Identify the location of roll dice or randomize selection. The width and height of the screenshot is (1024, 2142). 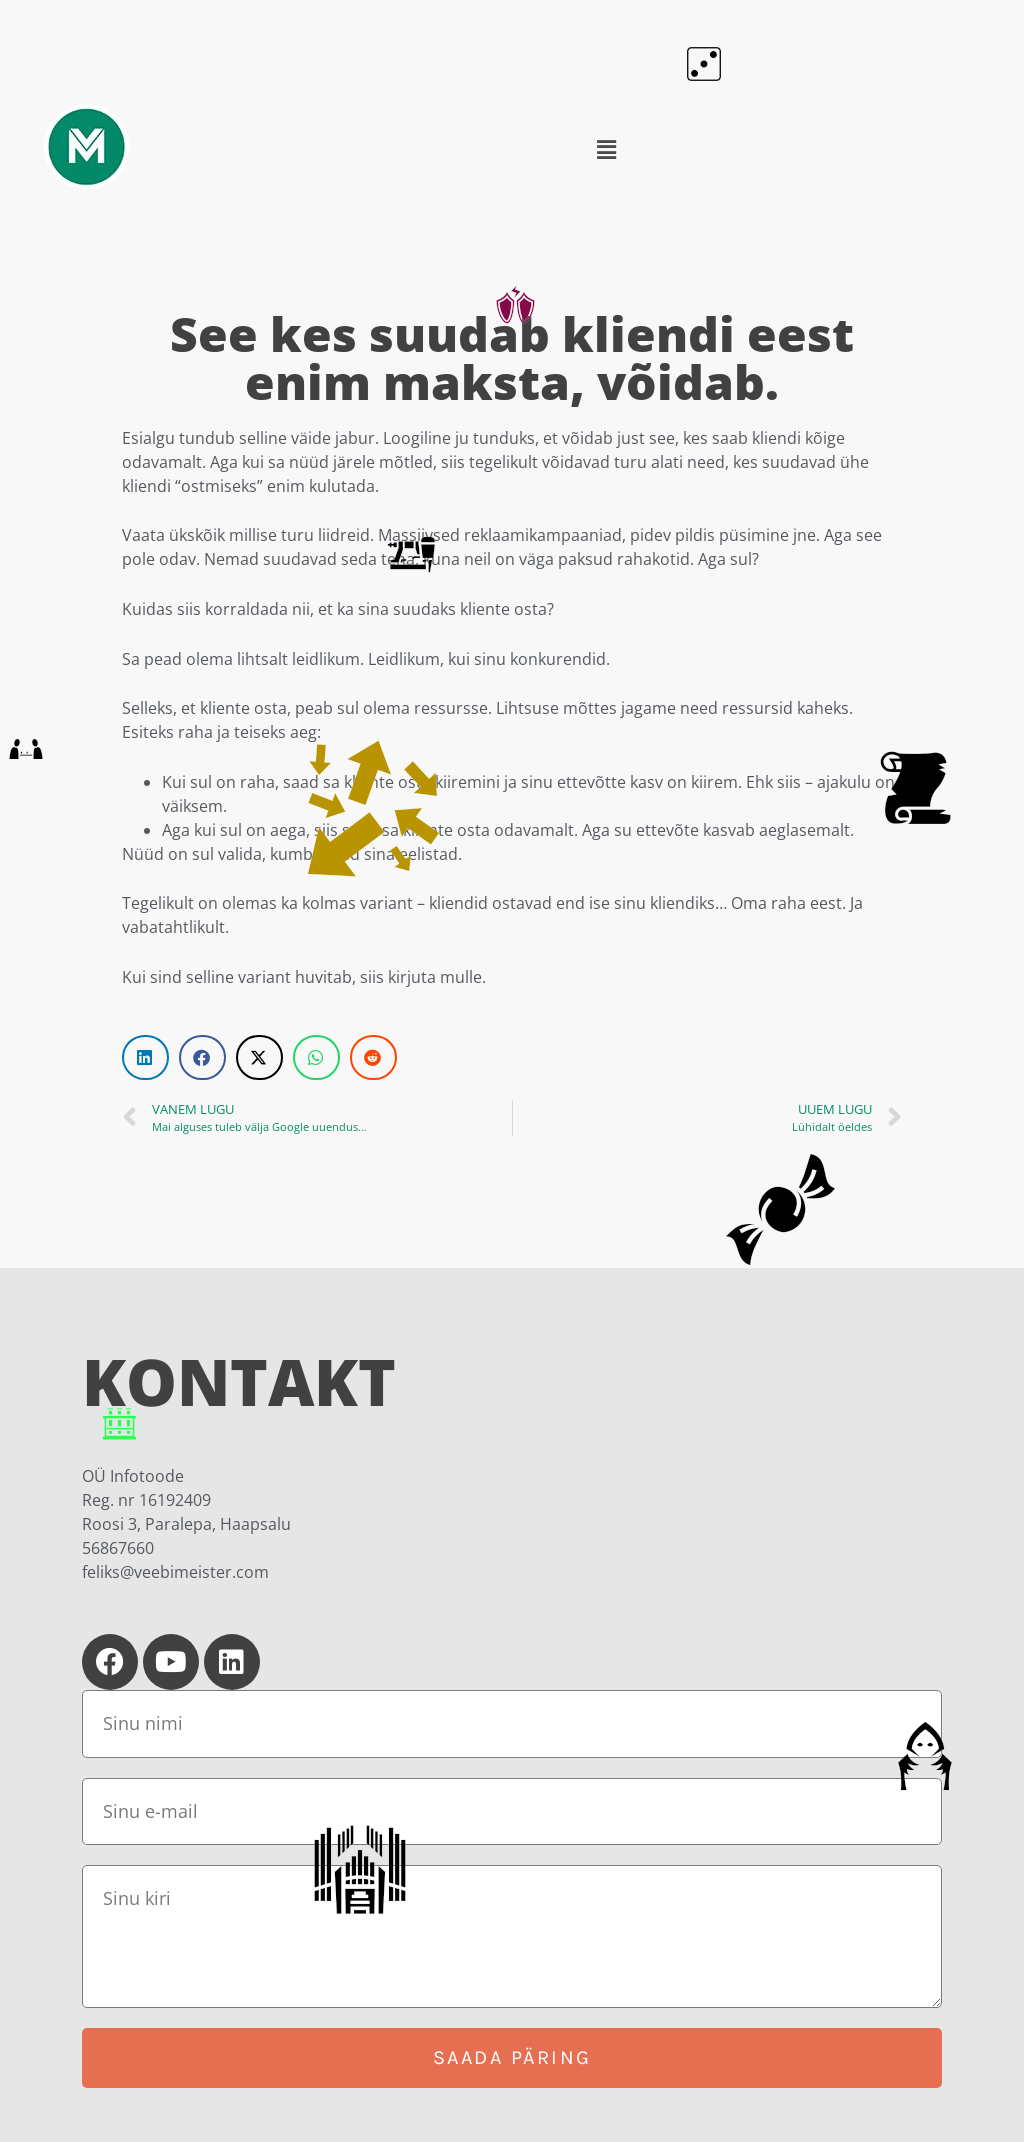
(704, 64).